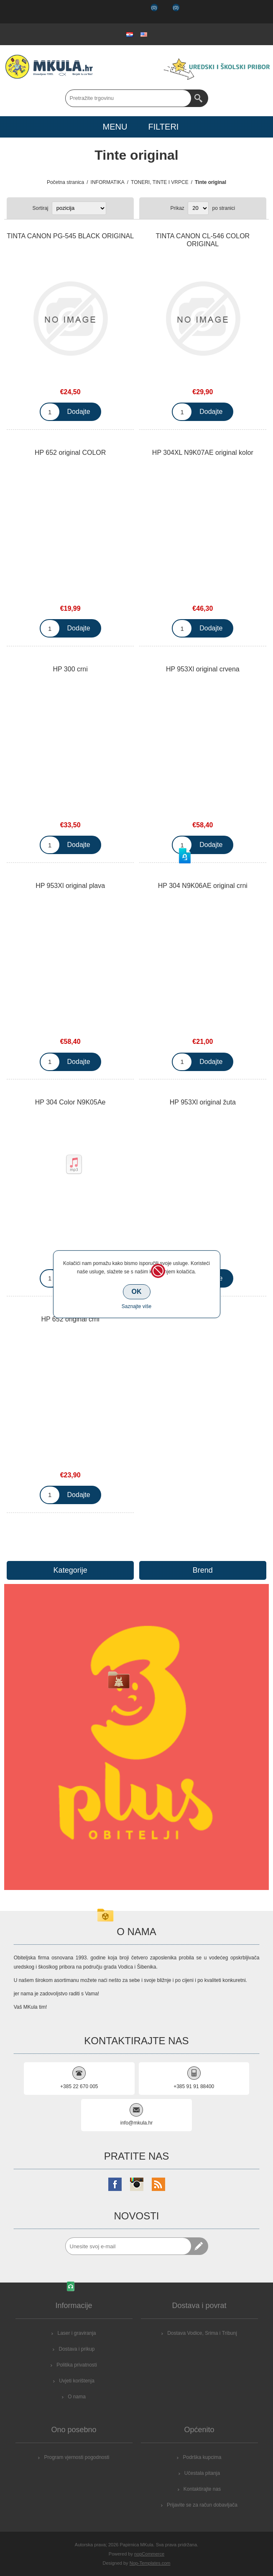 This screenshot has width=273, height=2576. Describe the element at coordinates (105, 1915) in the screenshot. I see `open unity project files folder` at that location.